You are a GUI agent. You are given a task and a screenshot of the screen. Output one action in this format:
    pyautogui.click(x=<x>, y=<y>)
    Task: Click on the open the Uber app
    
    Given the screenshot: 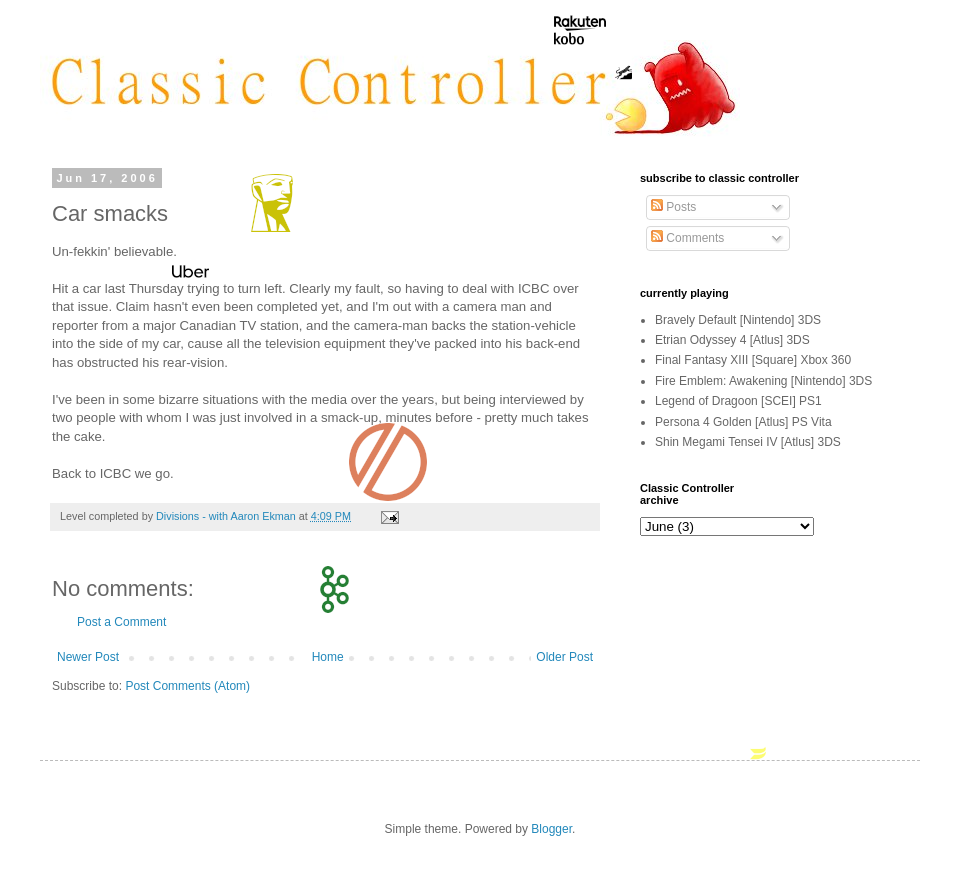 What is the action you would take?
    pyautogui.click(x=190, y=271)
    